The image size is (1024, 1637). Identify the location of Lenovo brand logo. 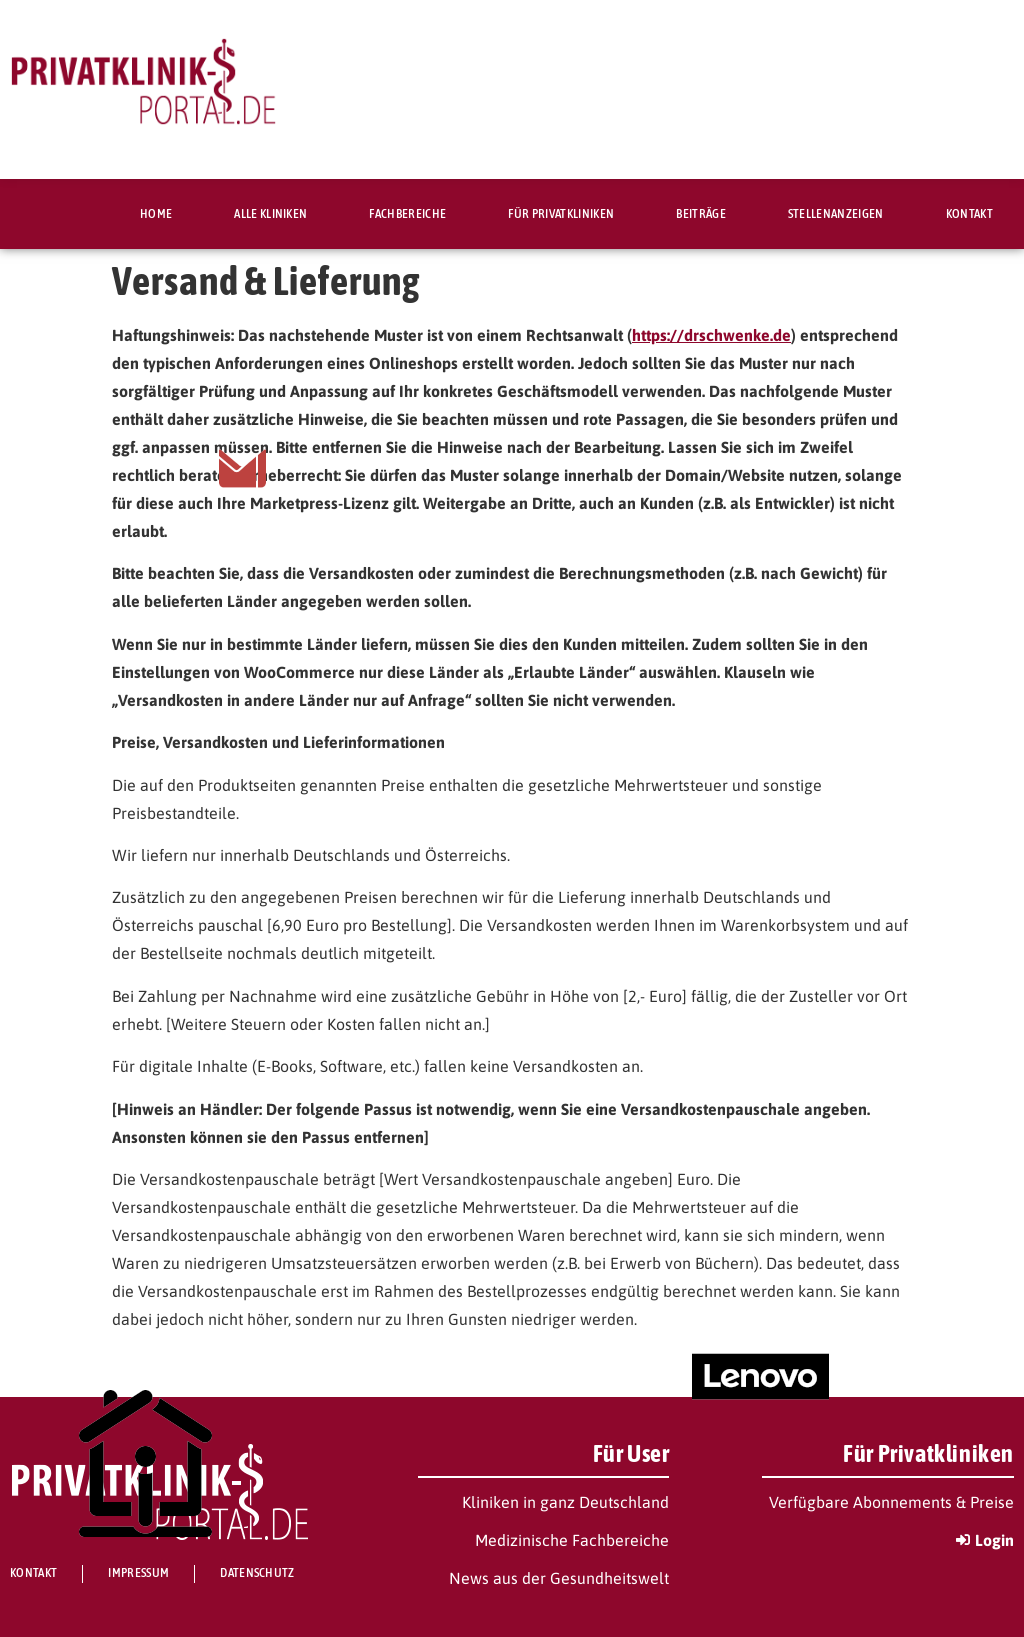
(760, 1376).